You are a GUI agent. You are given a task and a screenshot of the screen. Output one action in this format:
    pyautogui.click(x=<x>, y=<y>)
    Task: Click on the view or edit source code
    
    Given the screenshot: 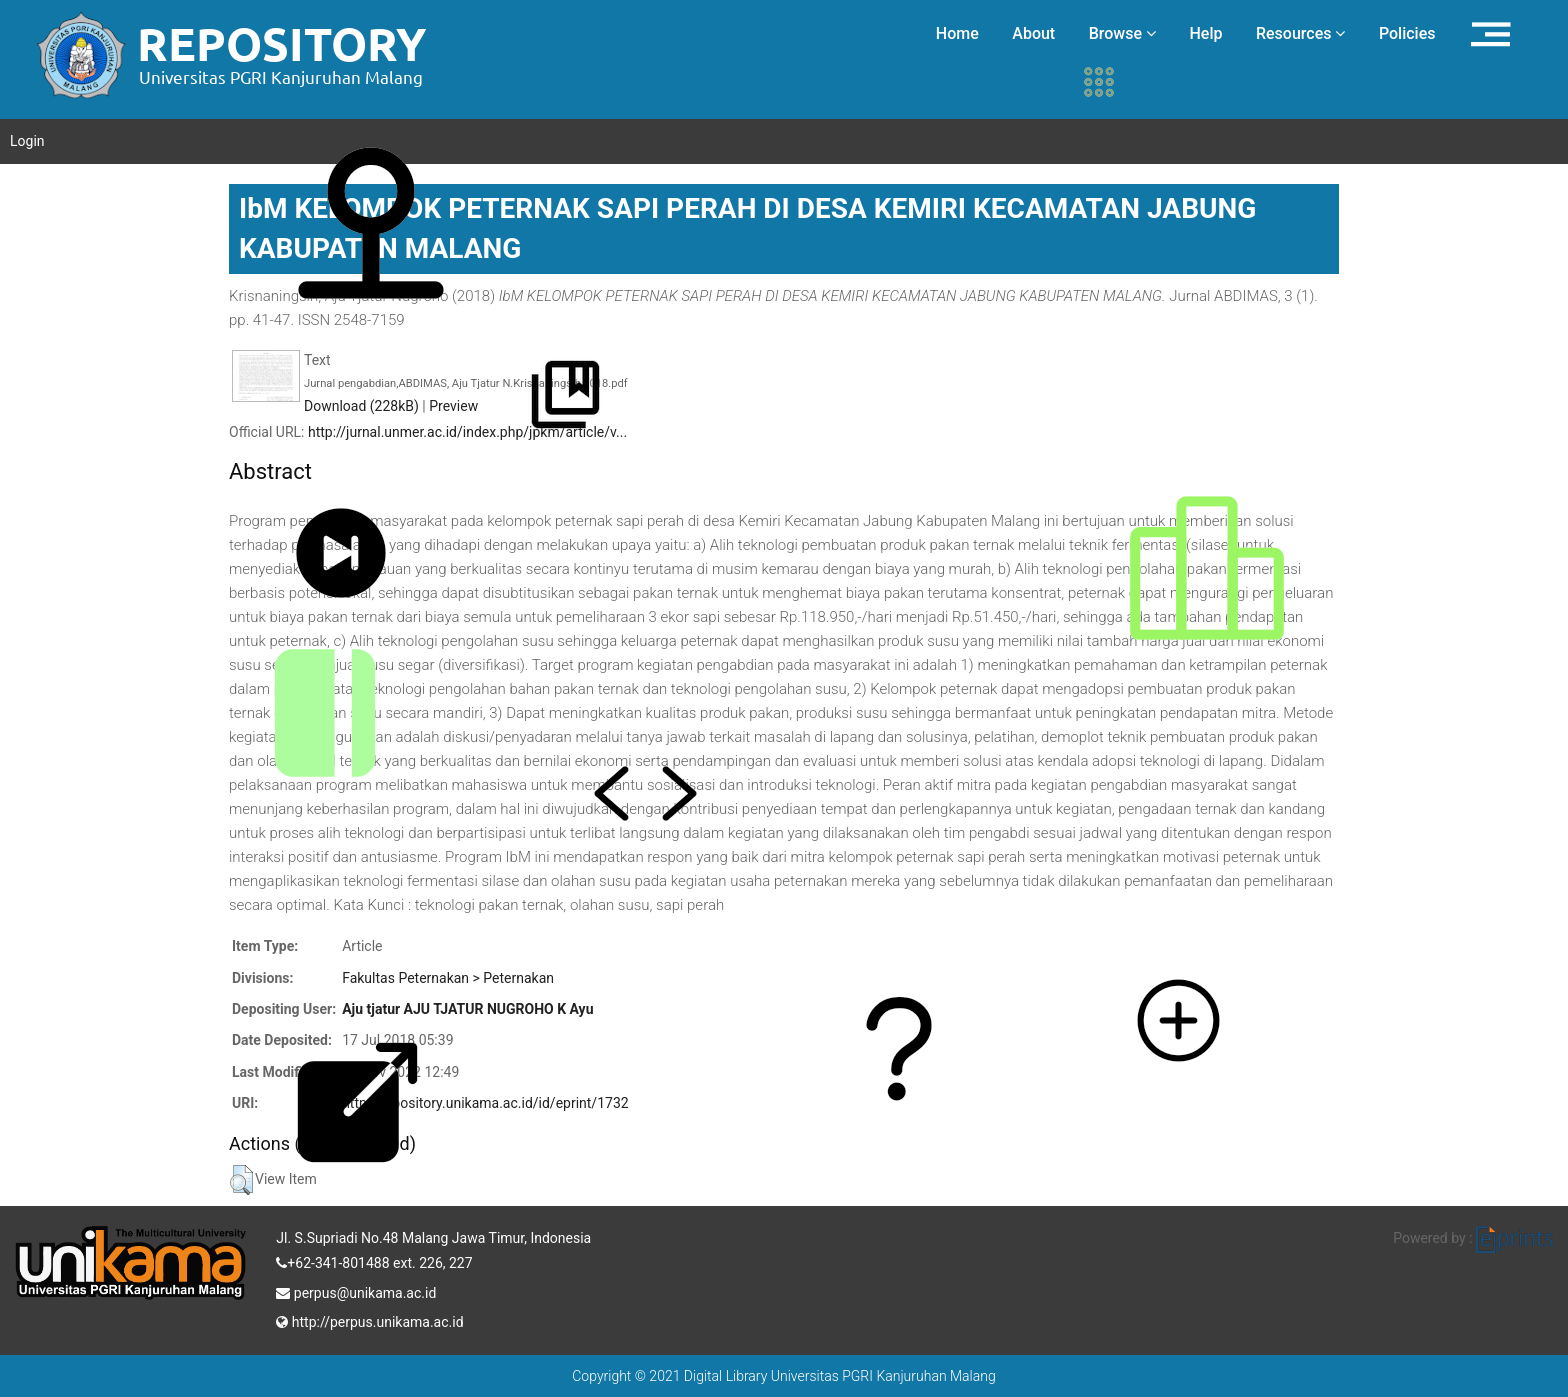 What is the action you would take?
    pyautogui.click(x=645, y=793)
    